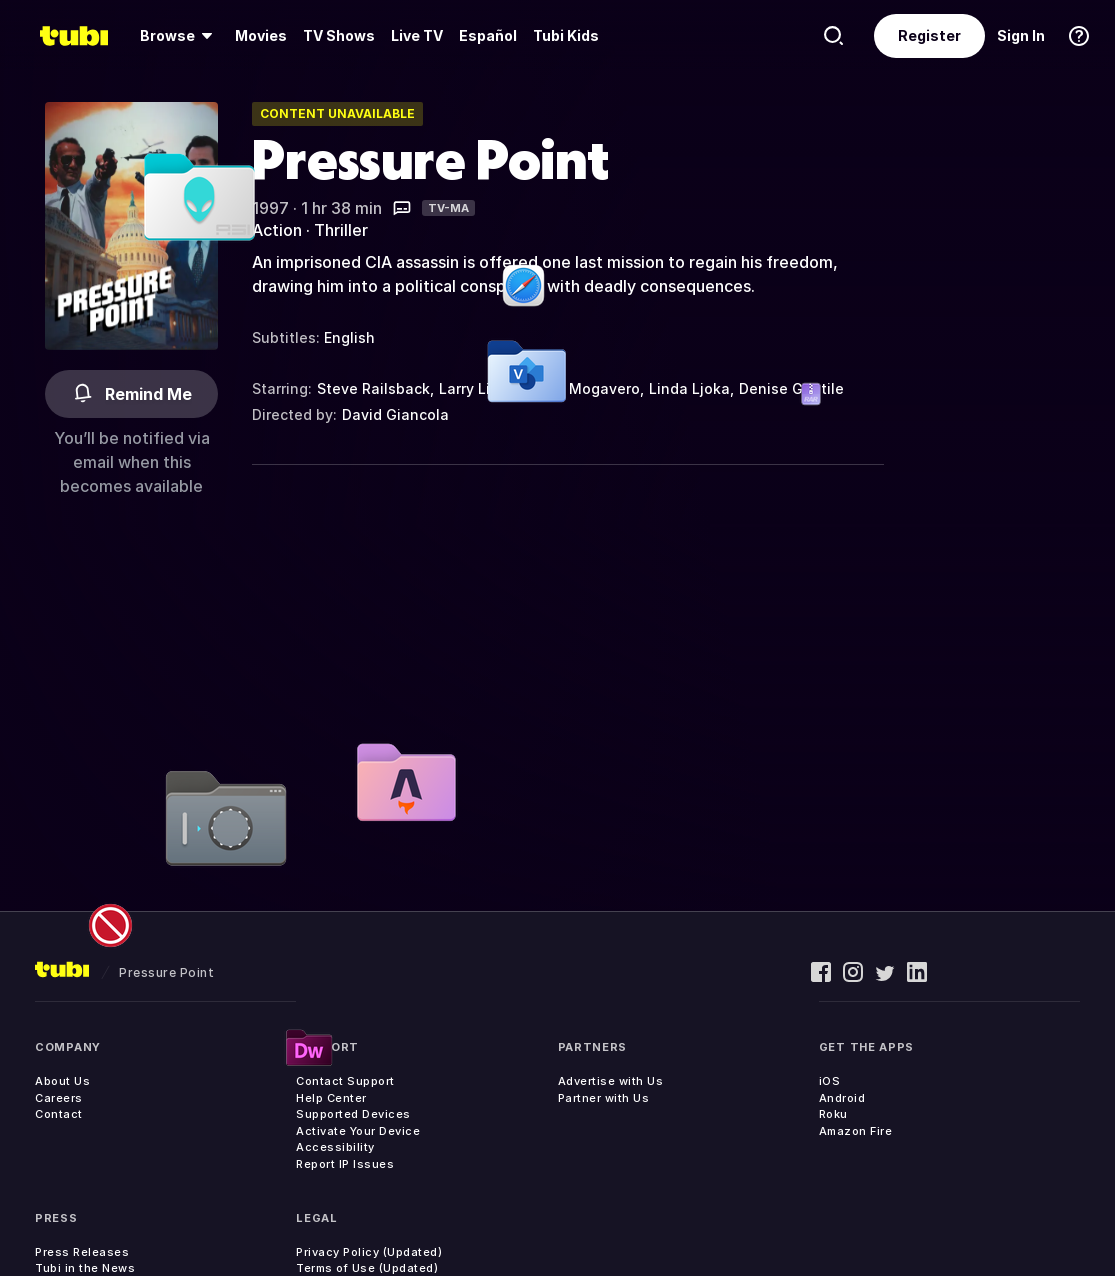 The height and width of the screenshot is (1276, 1115). What do you see at coordinates (526, 373) in the screenshot?
I see `open folder containing microsoft visio files` at bounding box center [526, 373].